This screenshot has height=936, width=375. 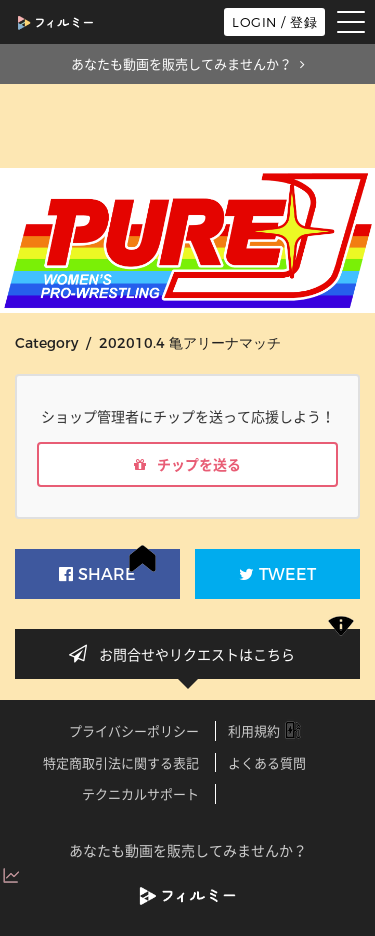 What do you see at coordinates (11, 875) in the screenshot?
I see `view analytics or statistics` at bounding box center [11, 875].